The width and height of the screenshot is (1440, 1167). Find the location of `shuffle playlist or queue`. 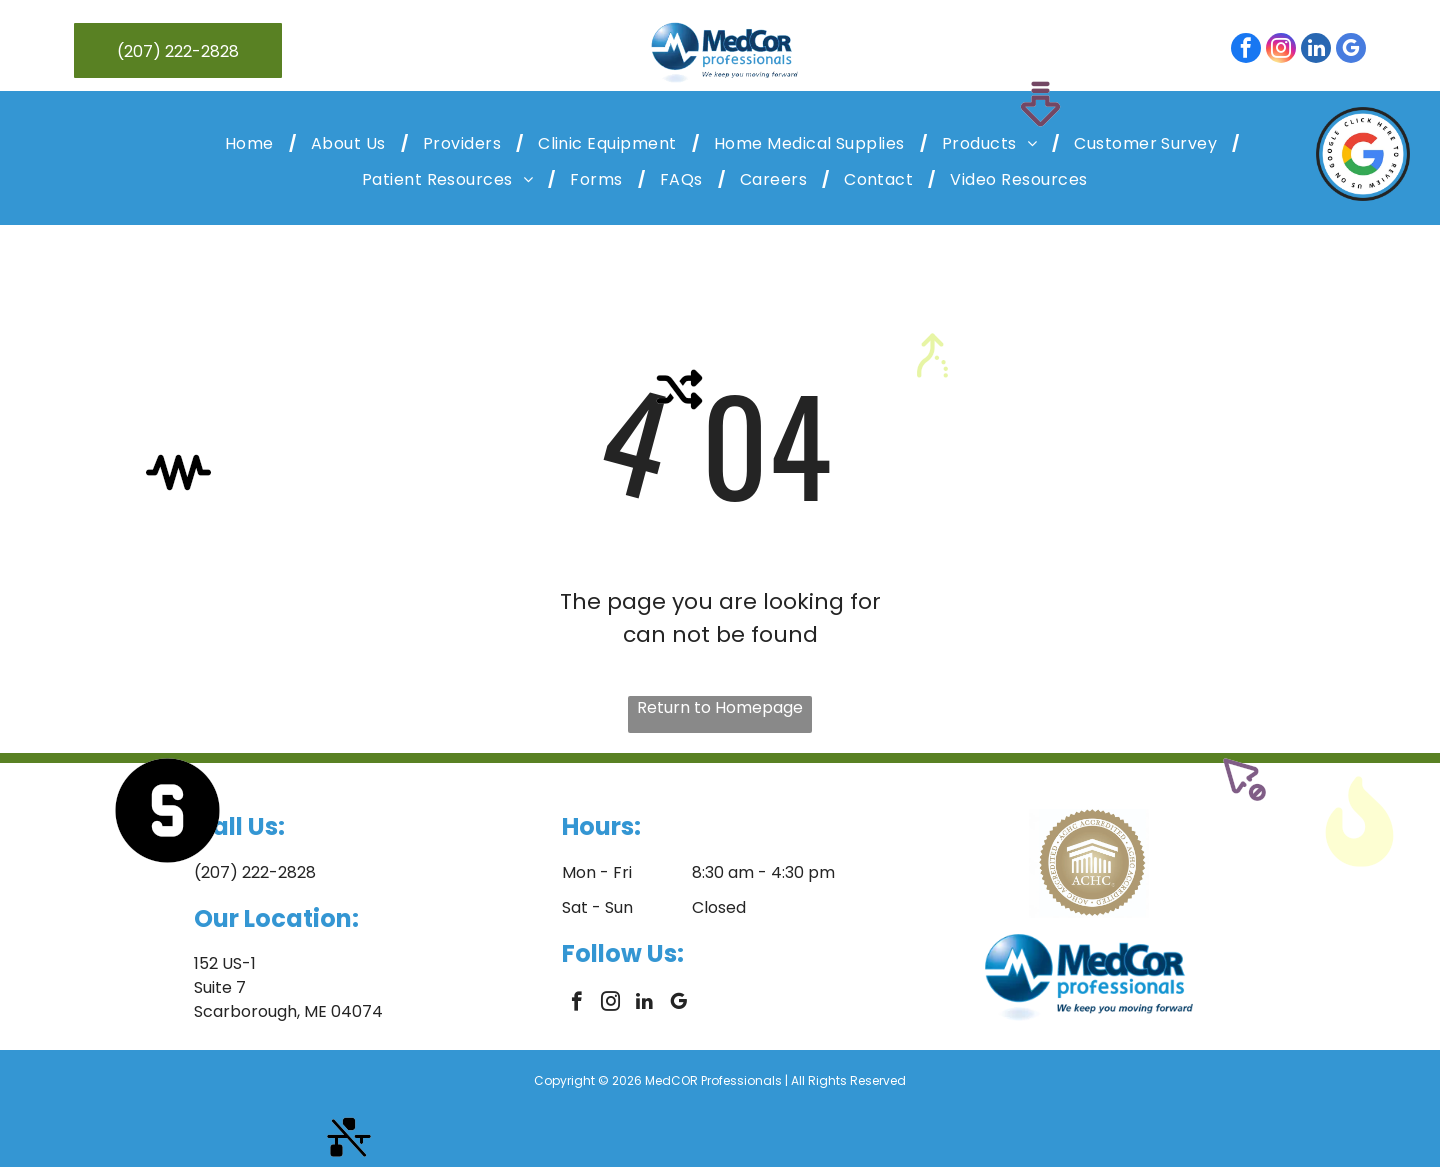

shuffle playlist or queue is located at coordinates (679, 389).